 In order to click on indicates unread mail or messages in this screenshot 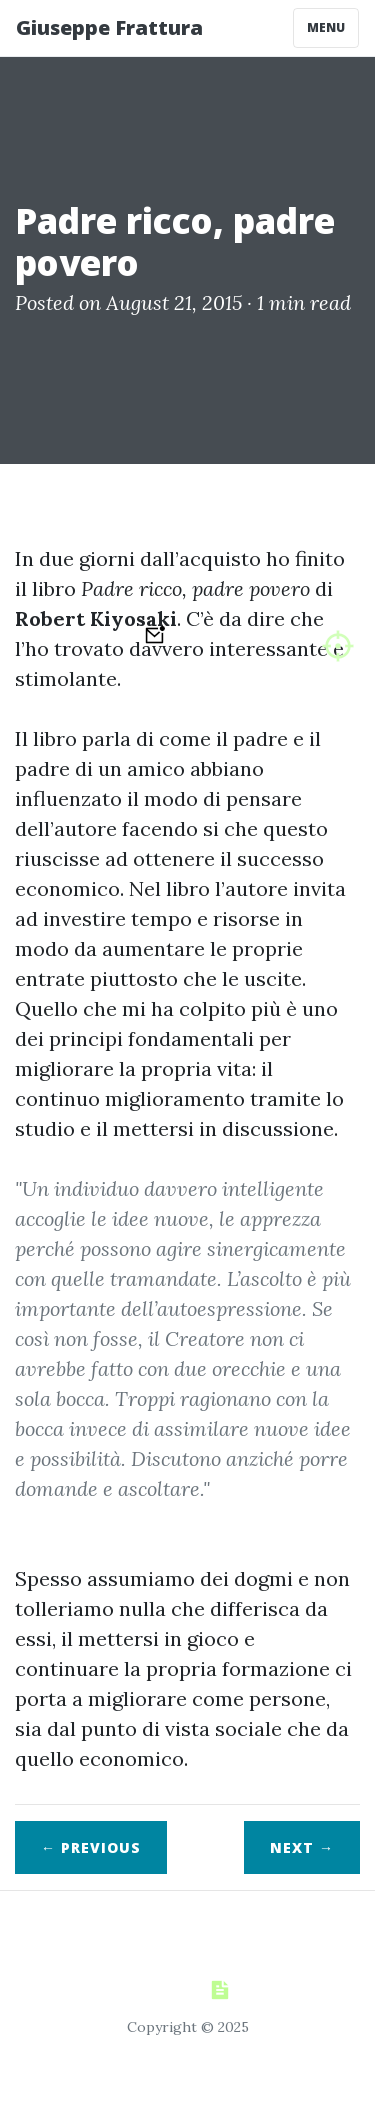, I will do `click(154, 635)`.